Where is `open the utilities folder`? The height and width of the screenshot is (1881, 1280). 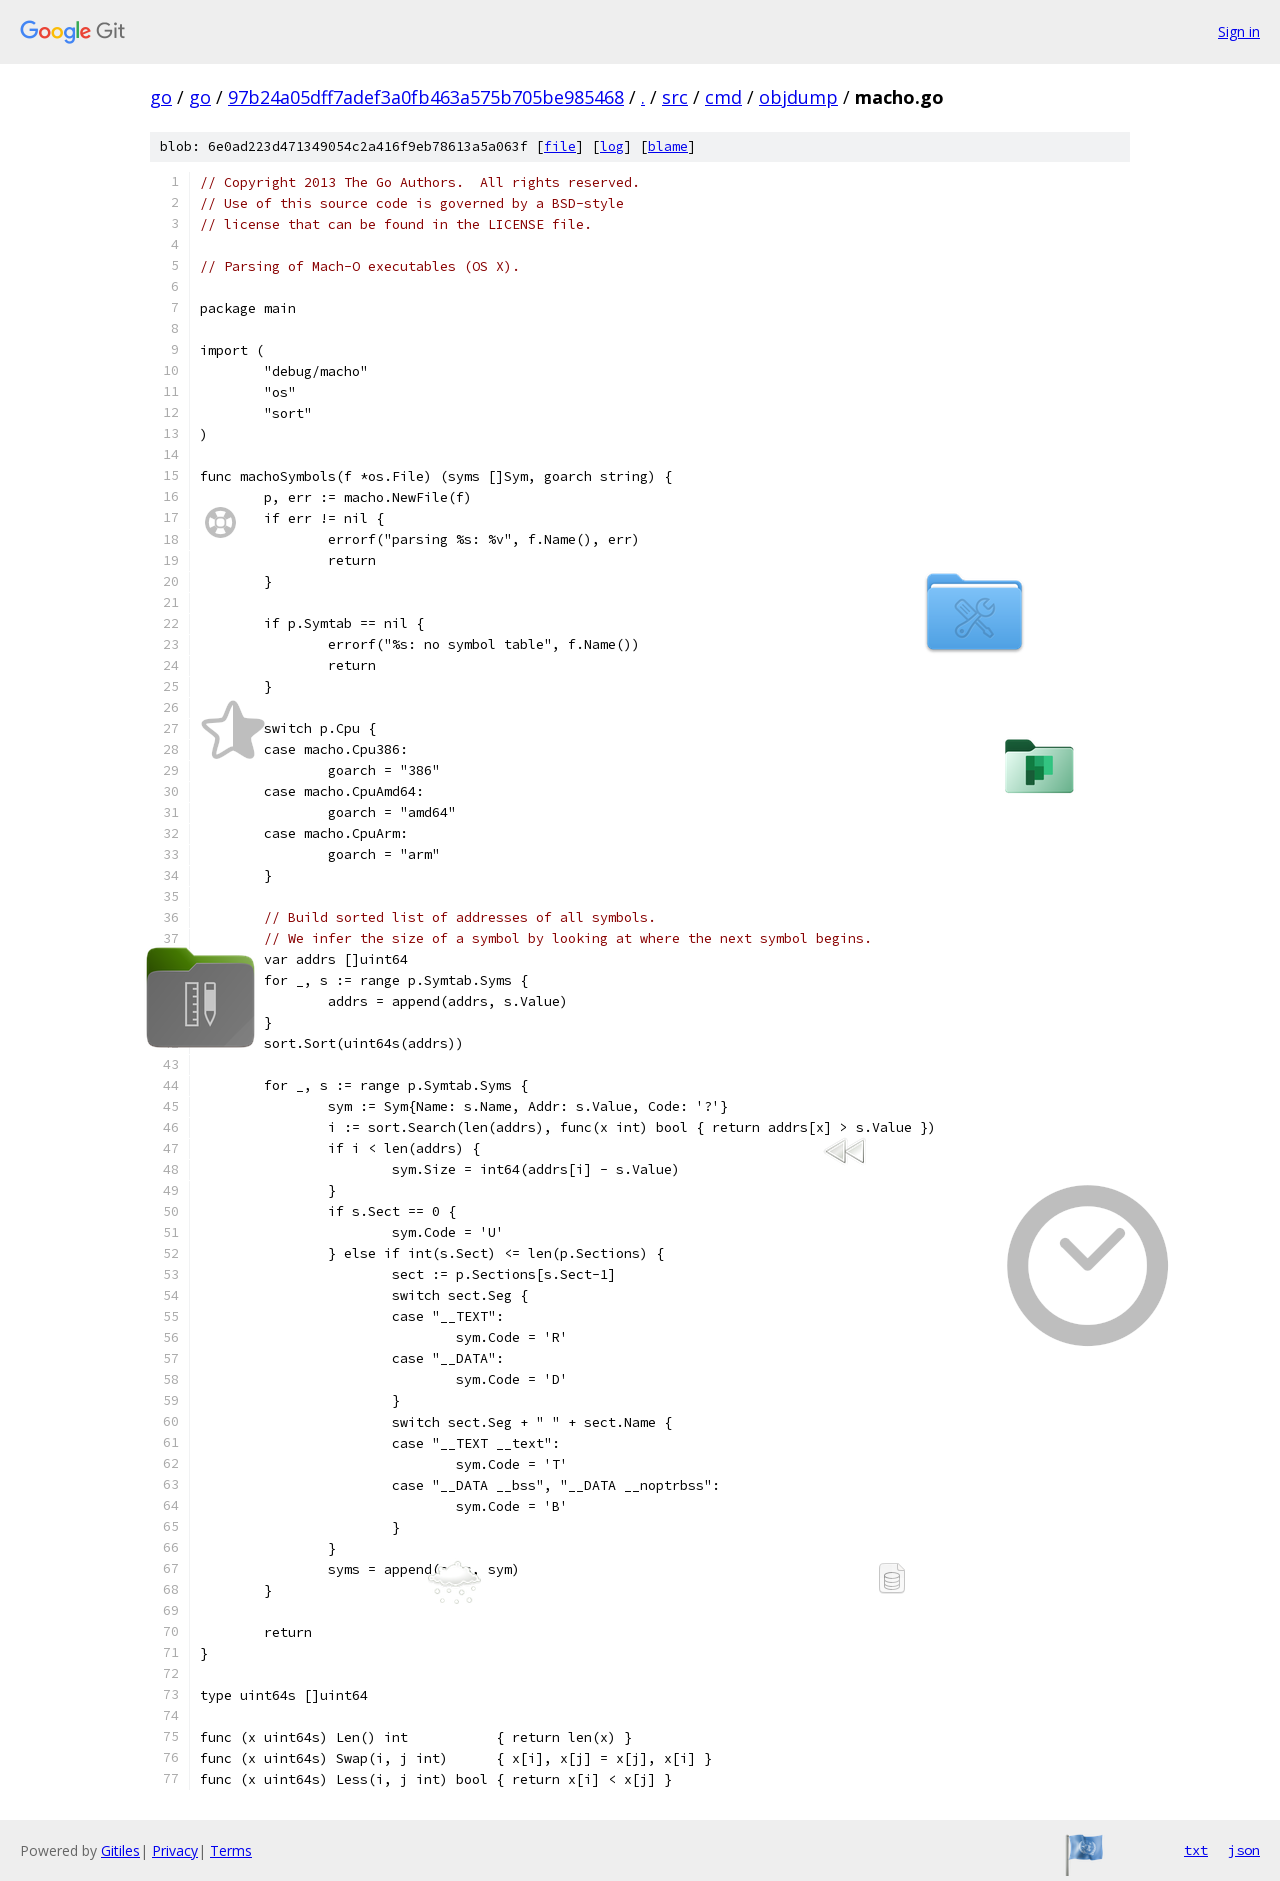 open the utilities folder is located at coordinates (974, 611).